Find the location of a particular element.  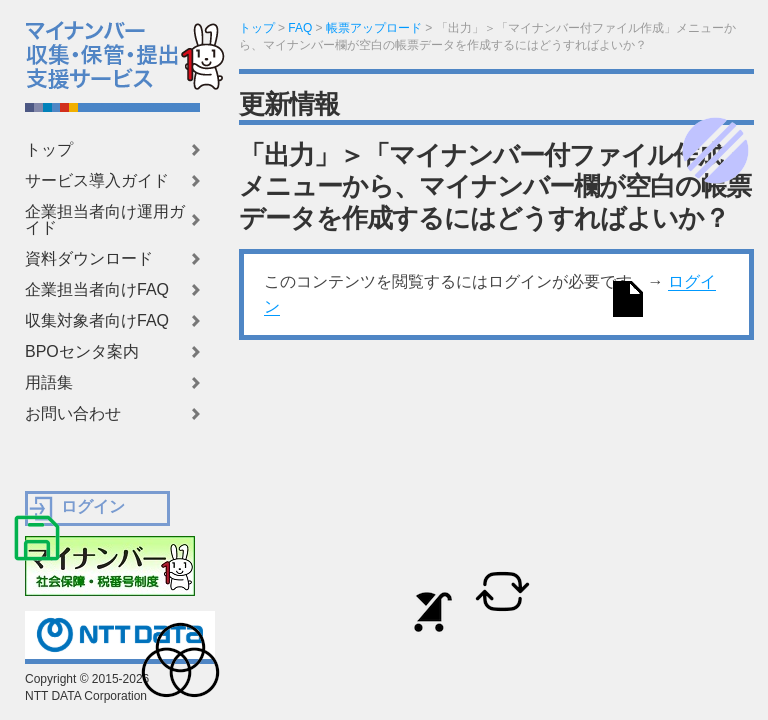

access boules or pétanque game is located at coordinates (715, 150).